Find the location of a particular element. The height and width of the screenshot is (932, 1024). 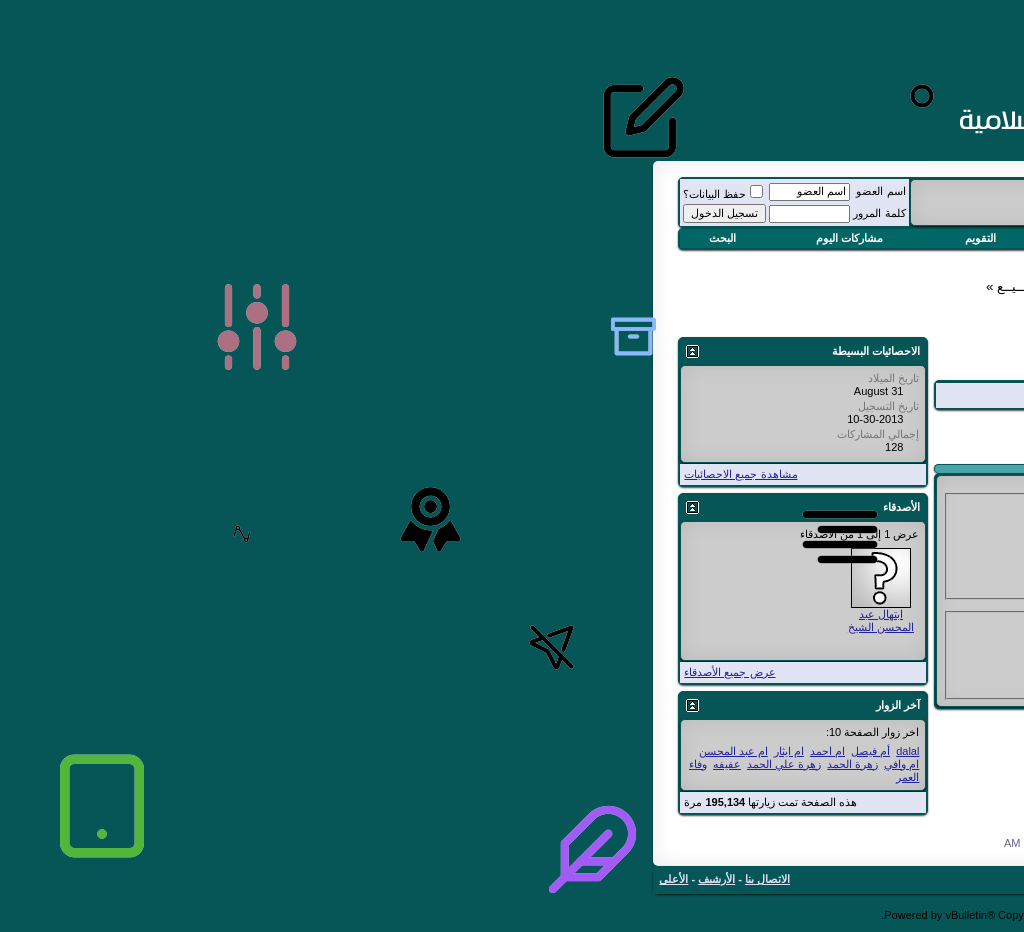

indicates an award or achievement is located at coordinates (430, 519).